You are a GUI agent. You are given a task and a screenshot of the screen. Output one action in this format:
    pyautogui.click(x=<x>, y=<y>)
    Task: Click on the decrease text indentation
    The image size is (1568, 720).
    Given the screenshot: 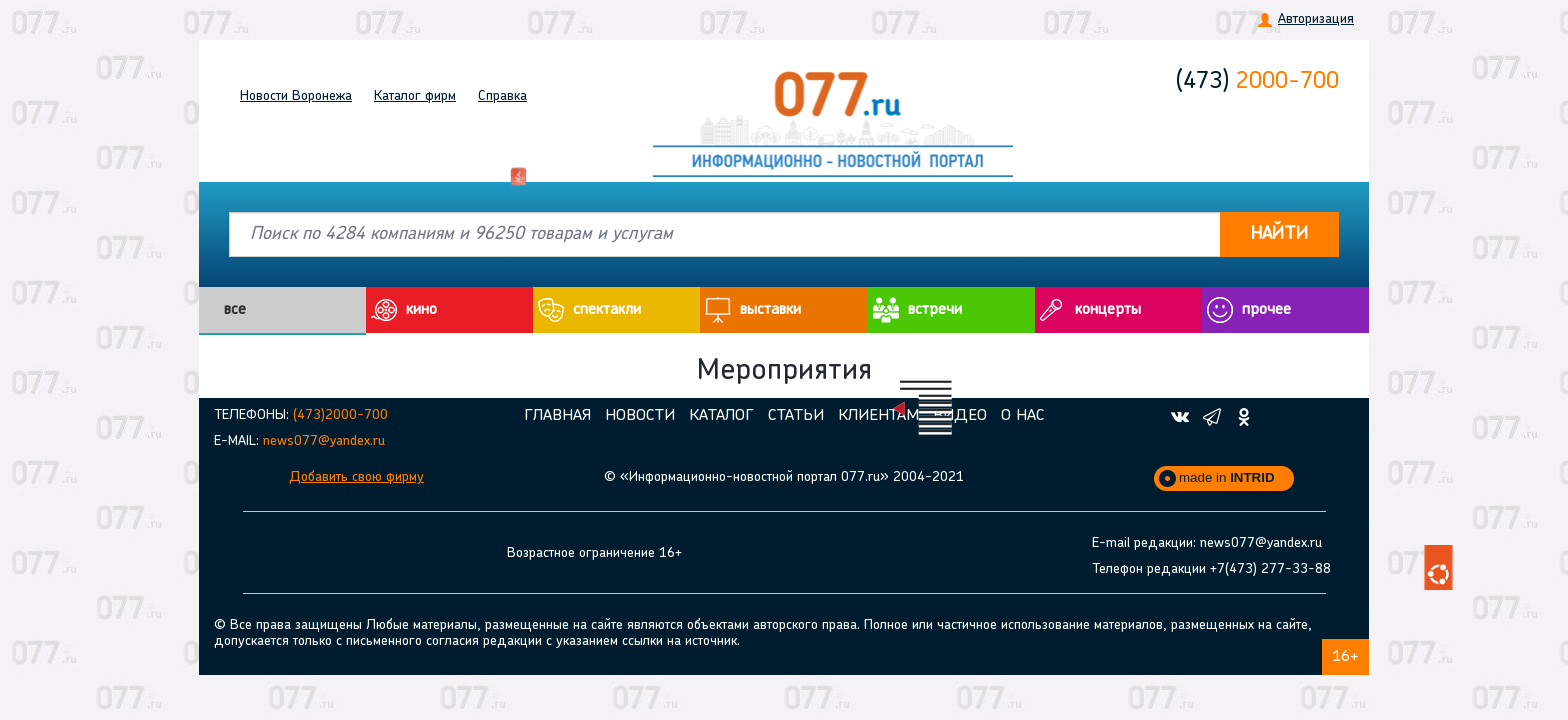 What is the action you would take?
    pyautogui.click(x=923, y=407)
    